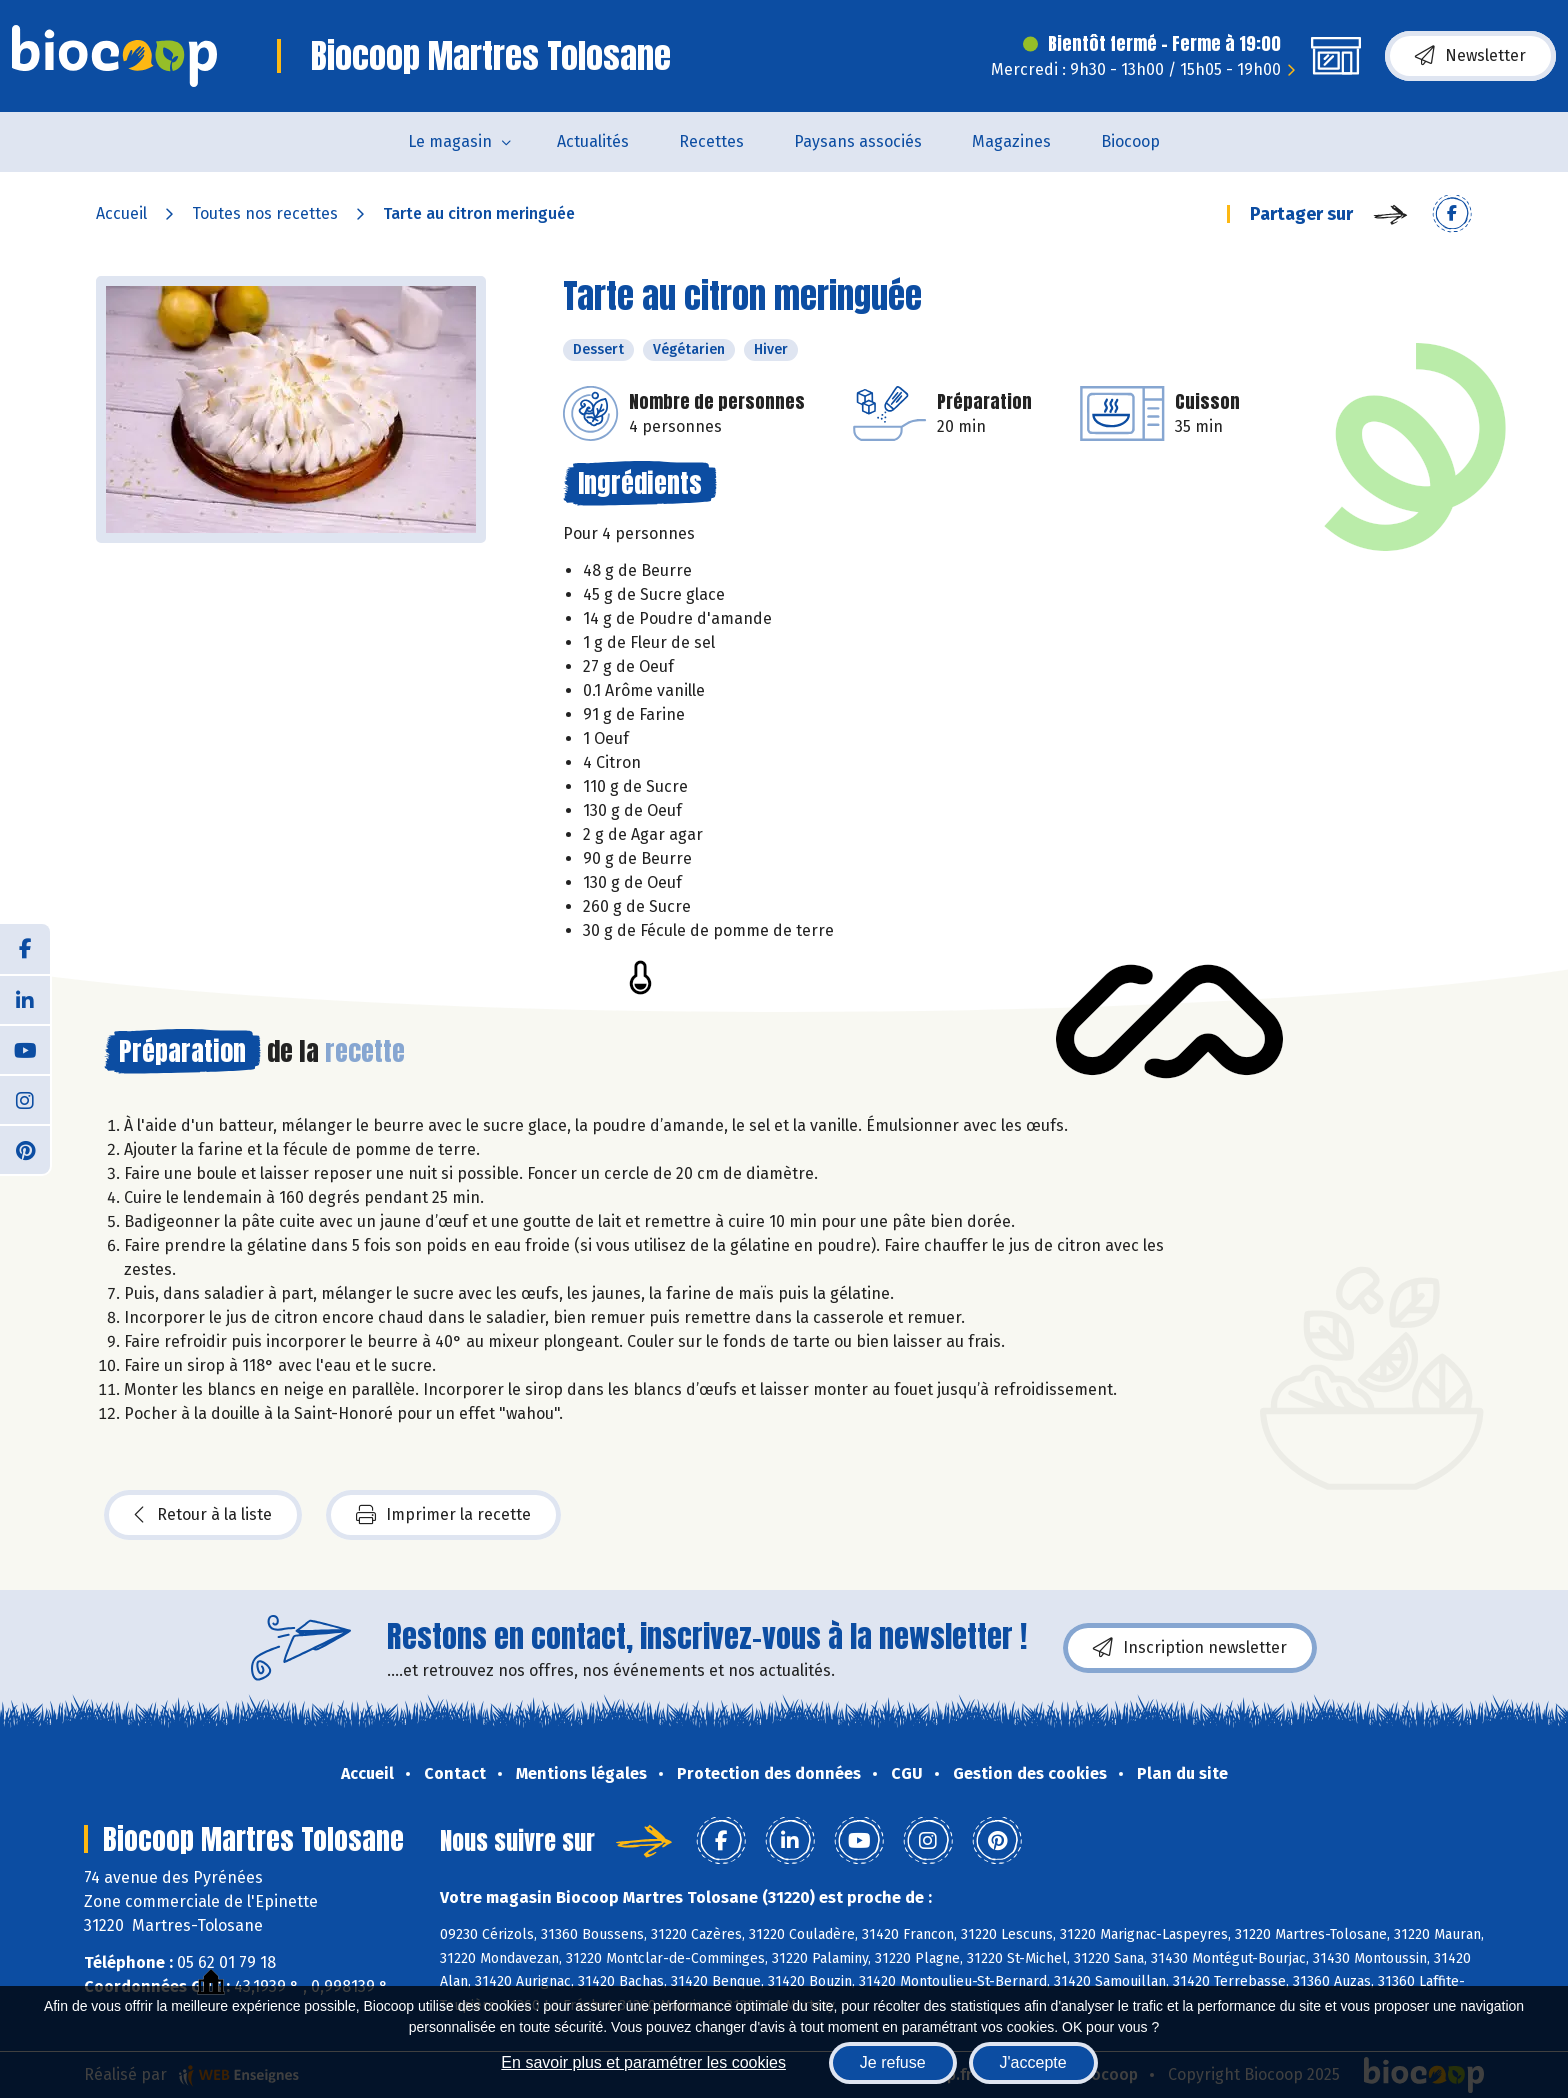  Describe the element at coordinates (211, 1983) in the screenshot. I see `access education or school-related features` at that location.